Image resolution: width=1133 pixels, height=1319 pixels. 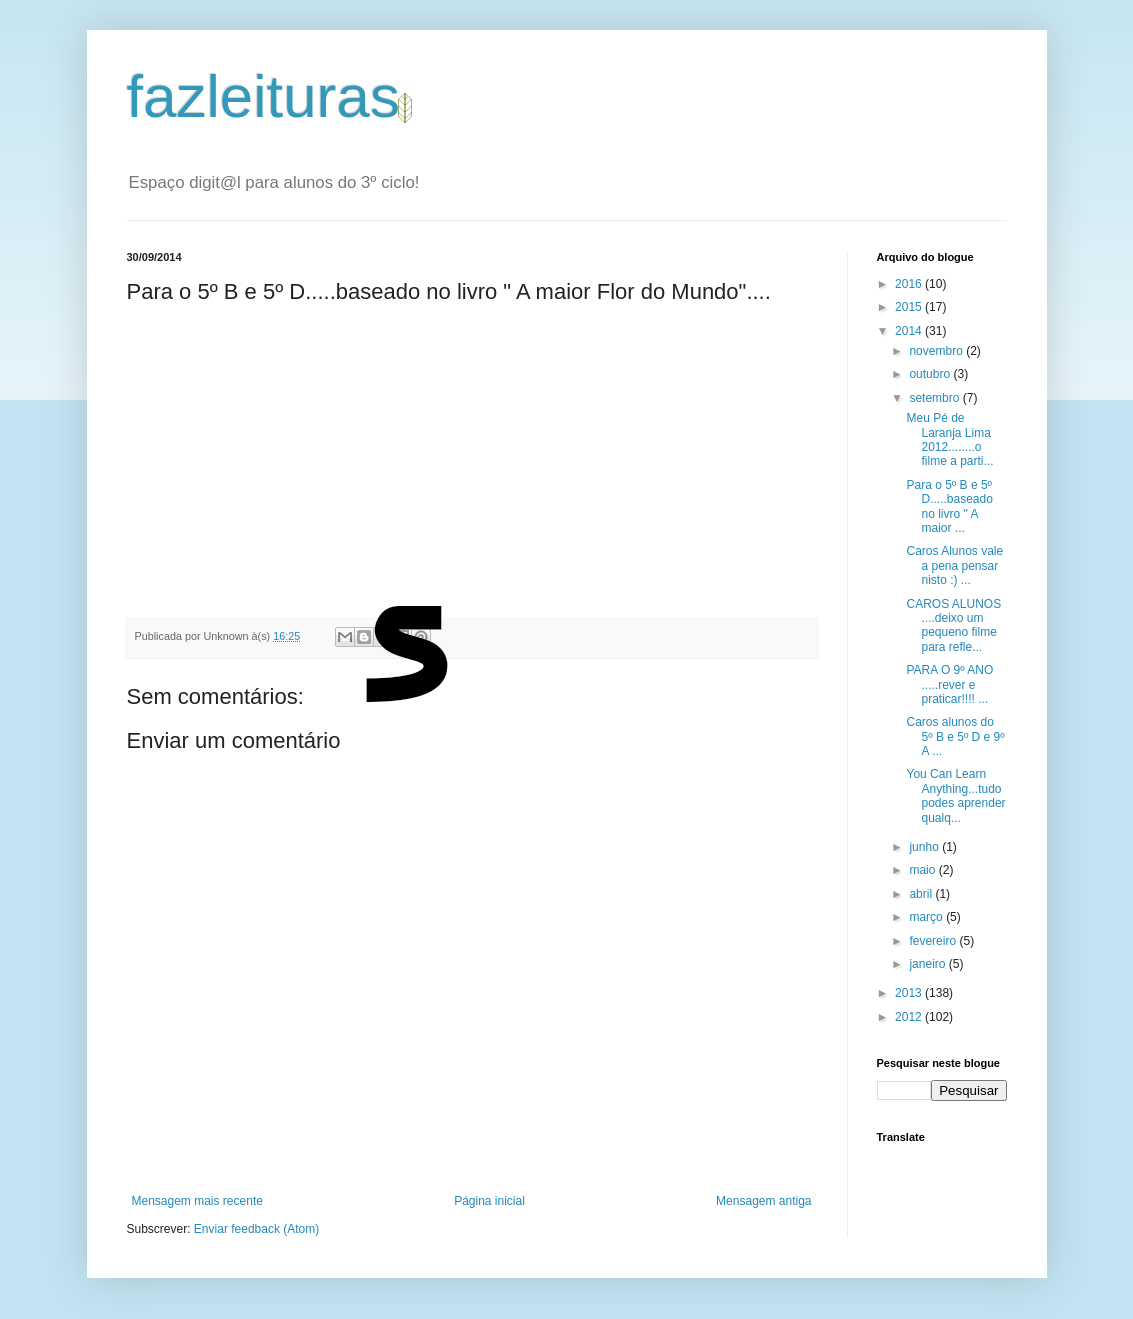 I want to click on folium mapping library logo, so click(x=405, y=108).